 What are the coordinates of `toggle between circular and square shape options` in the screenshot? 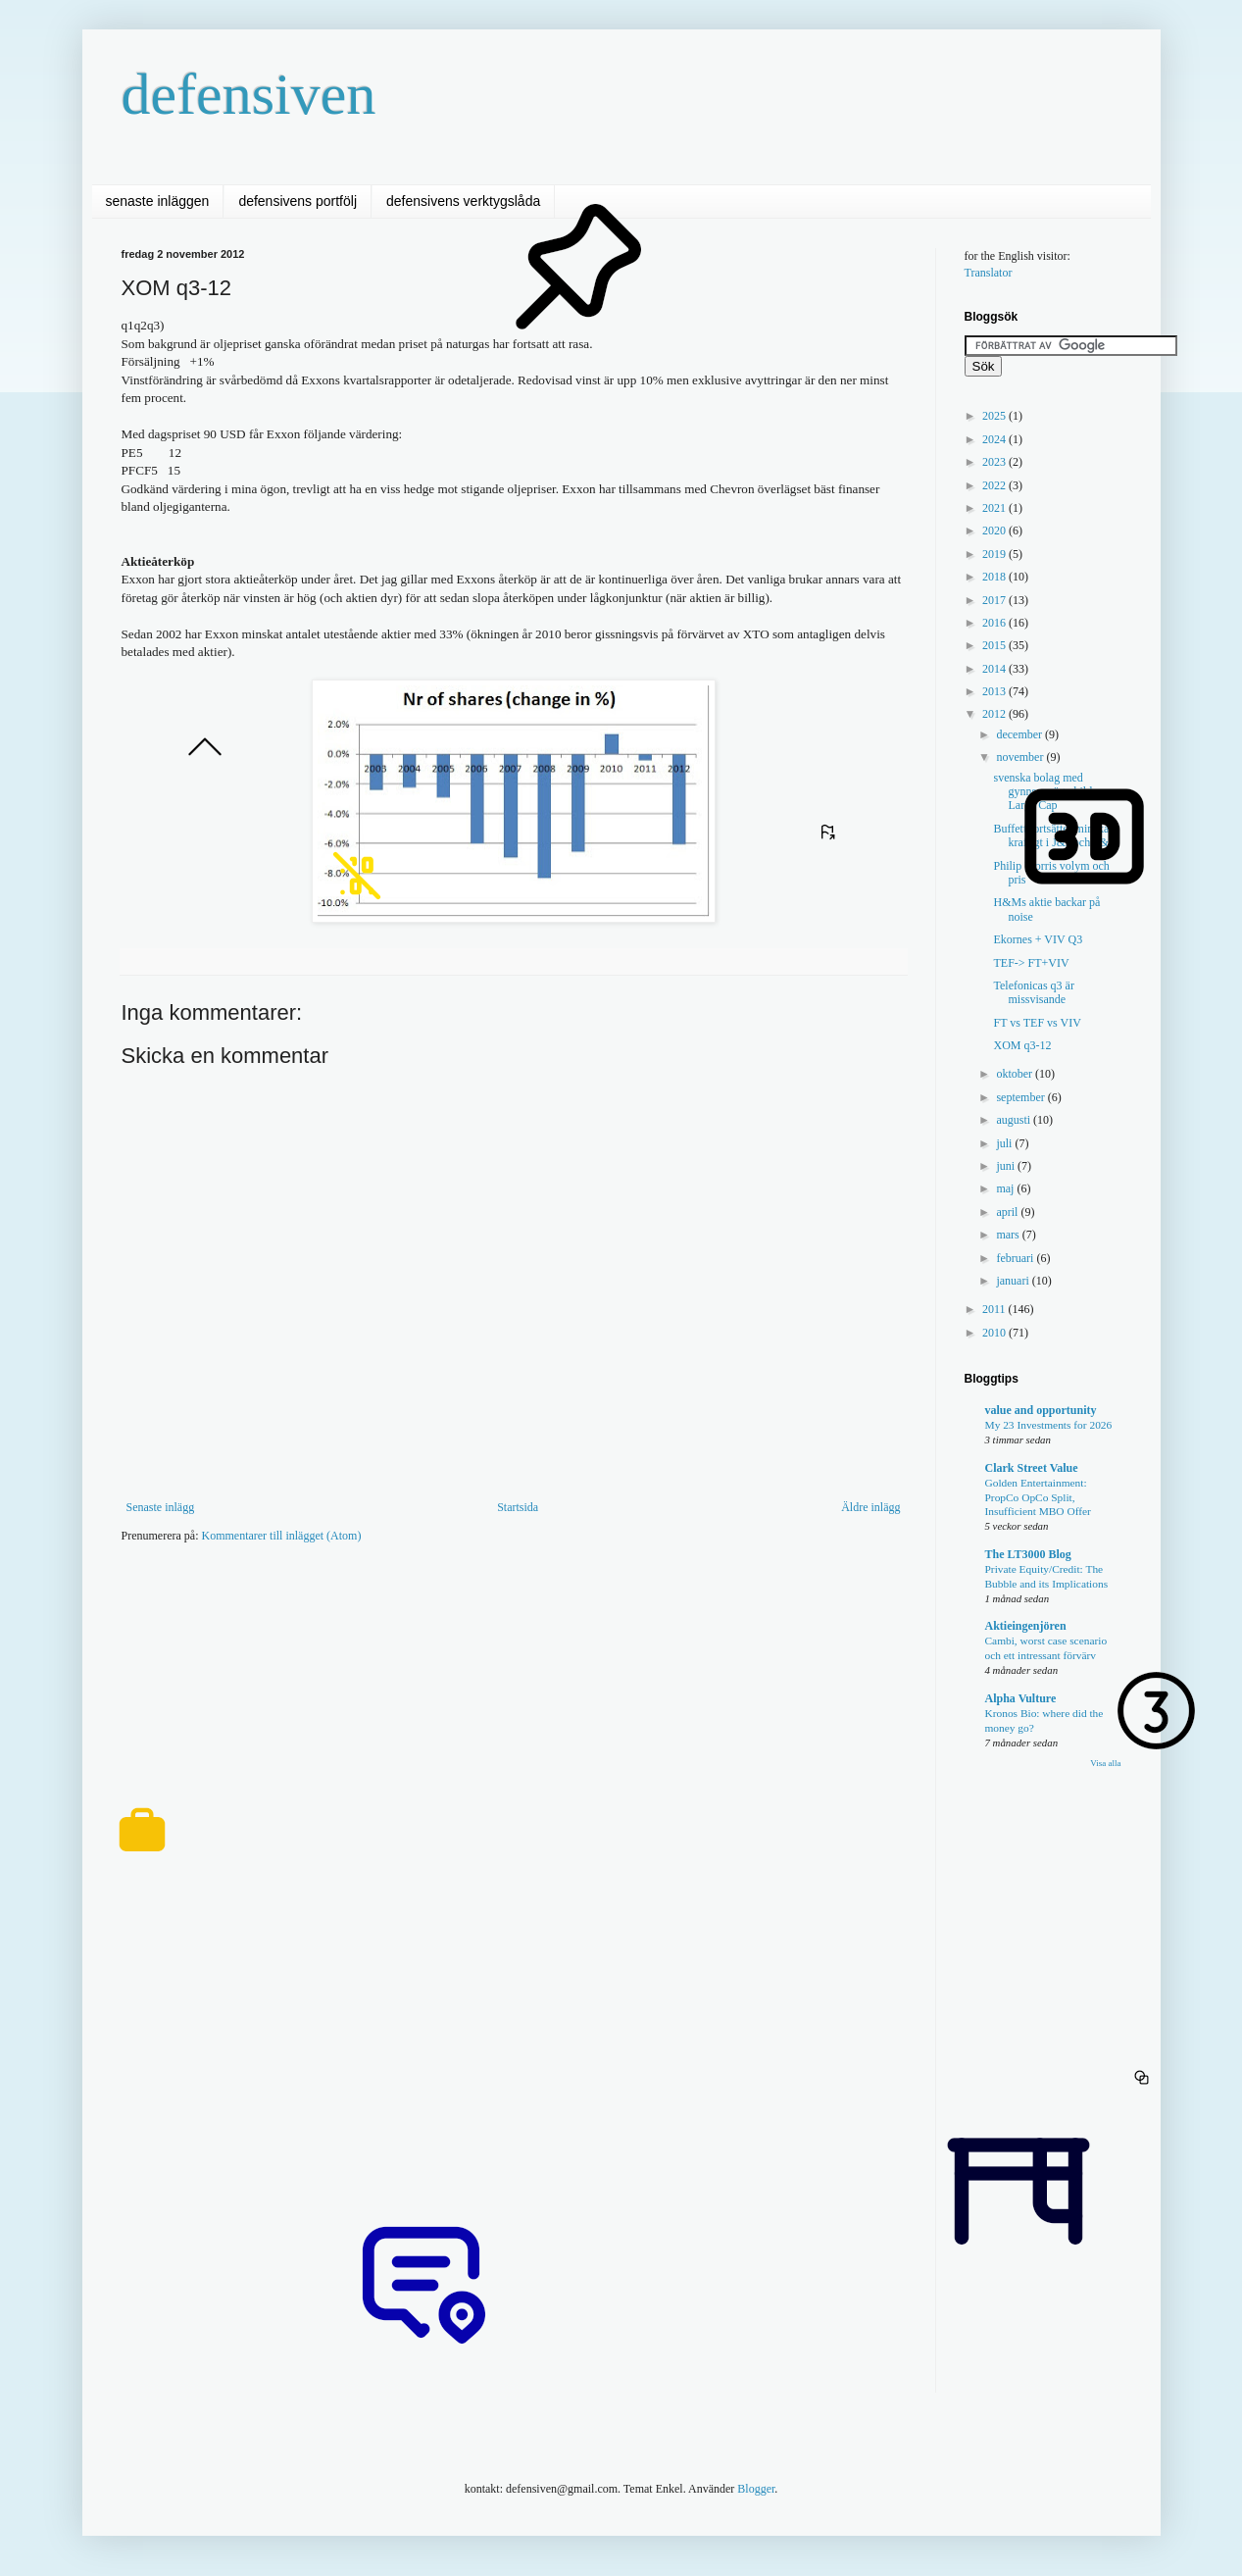 It's located at (1141, 2077).